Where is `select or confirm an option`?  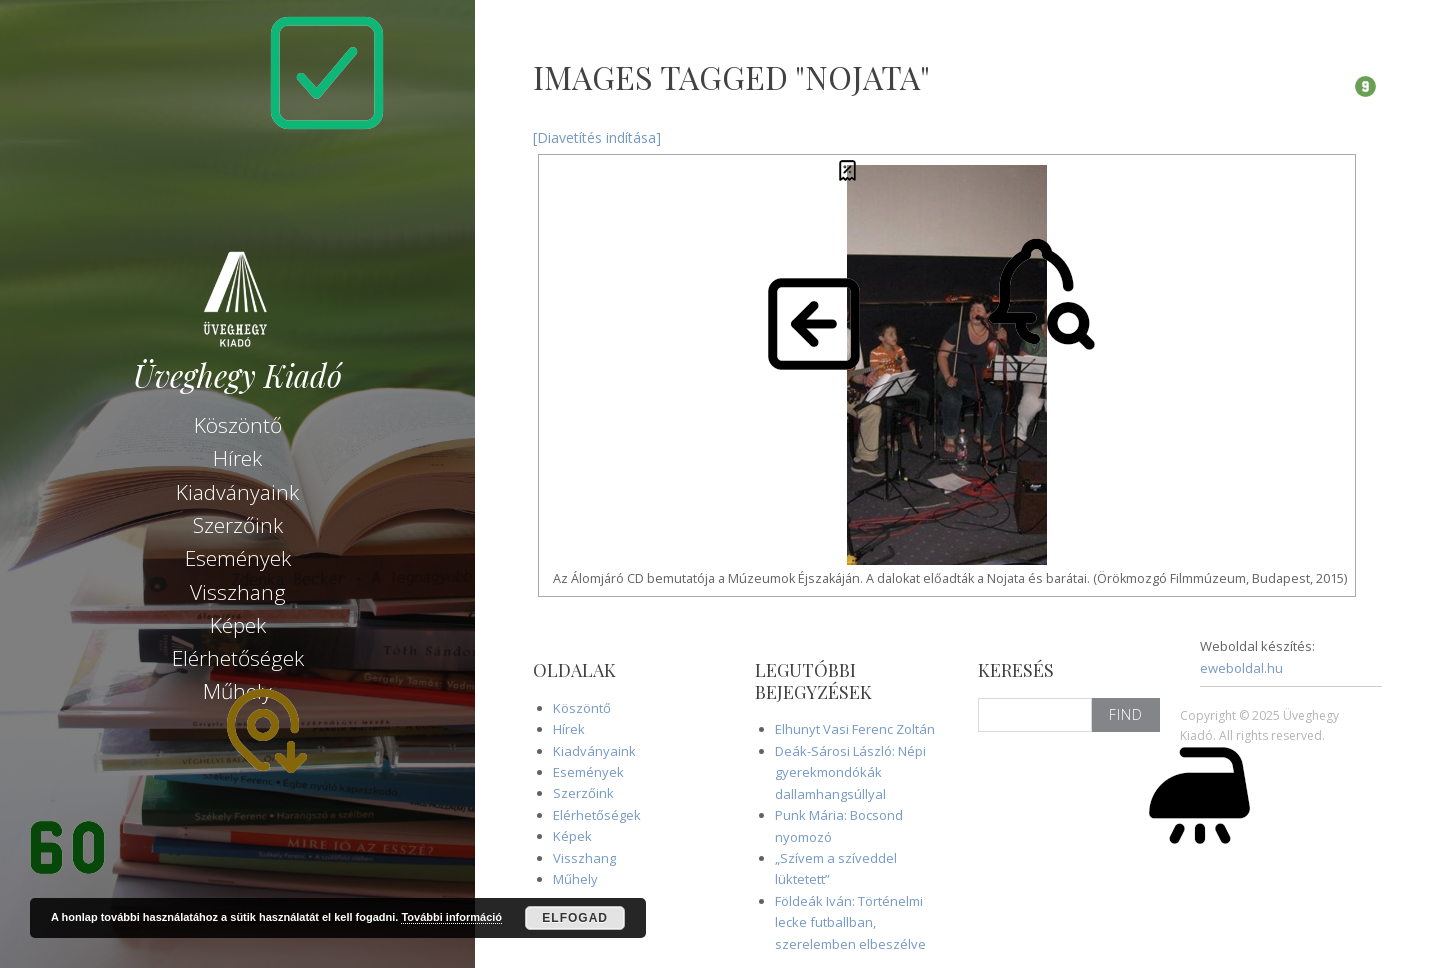 select or confirm an option is located at coordinates (327, 73).